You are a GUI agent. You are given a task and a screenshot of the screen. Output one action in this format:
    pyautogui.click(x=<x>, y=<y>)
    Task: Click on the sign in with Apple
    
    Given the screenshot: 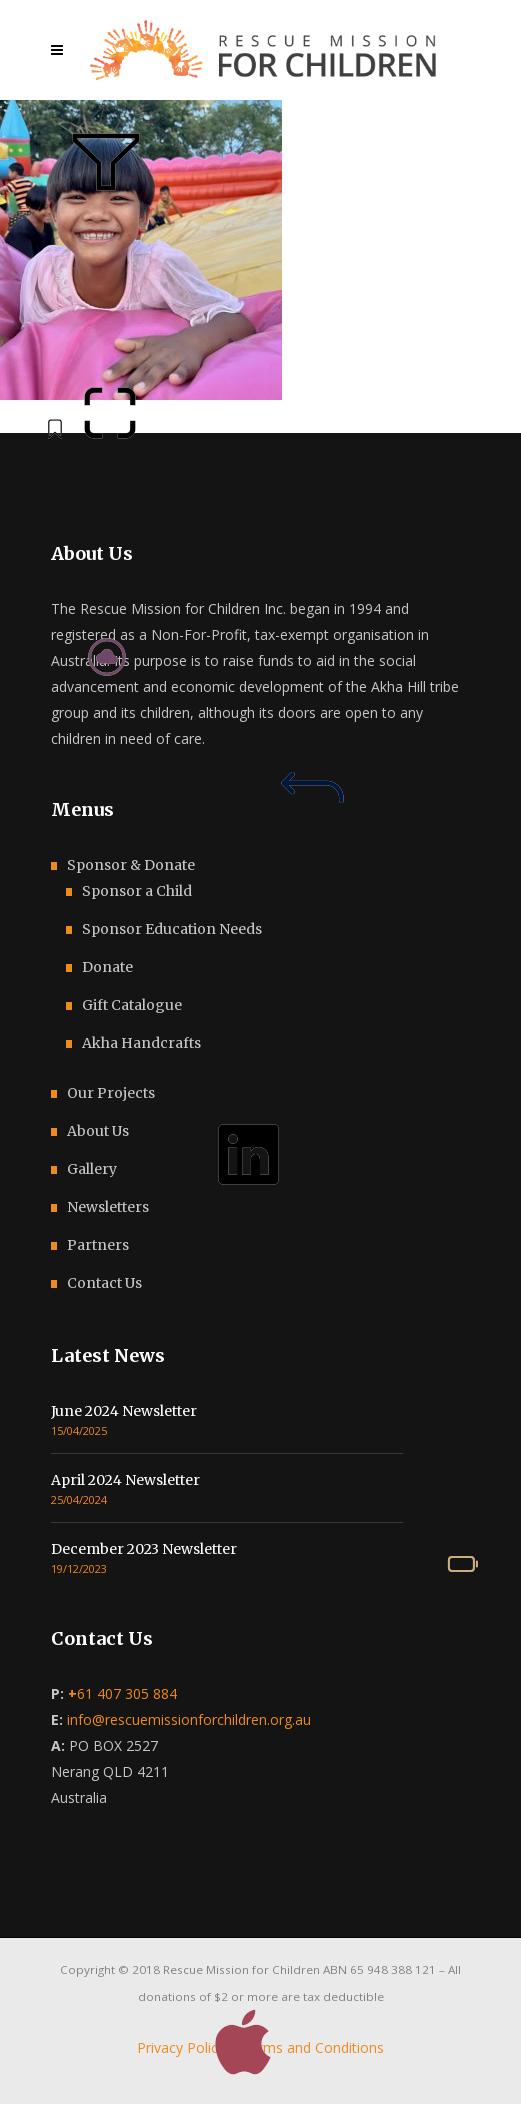 What is the action you would take?
    pyautogui.click(x=243, y=2042)
    